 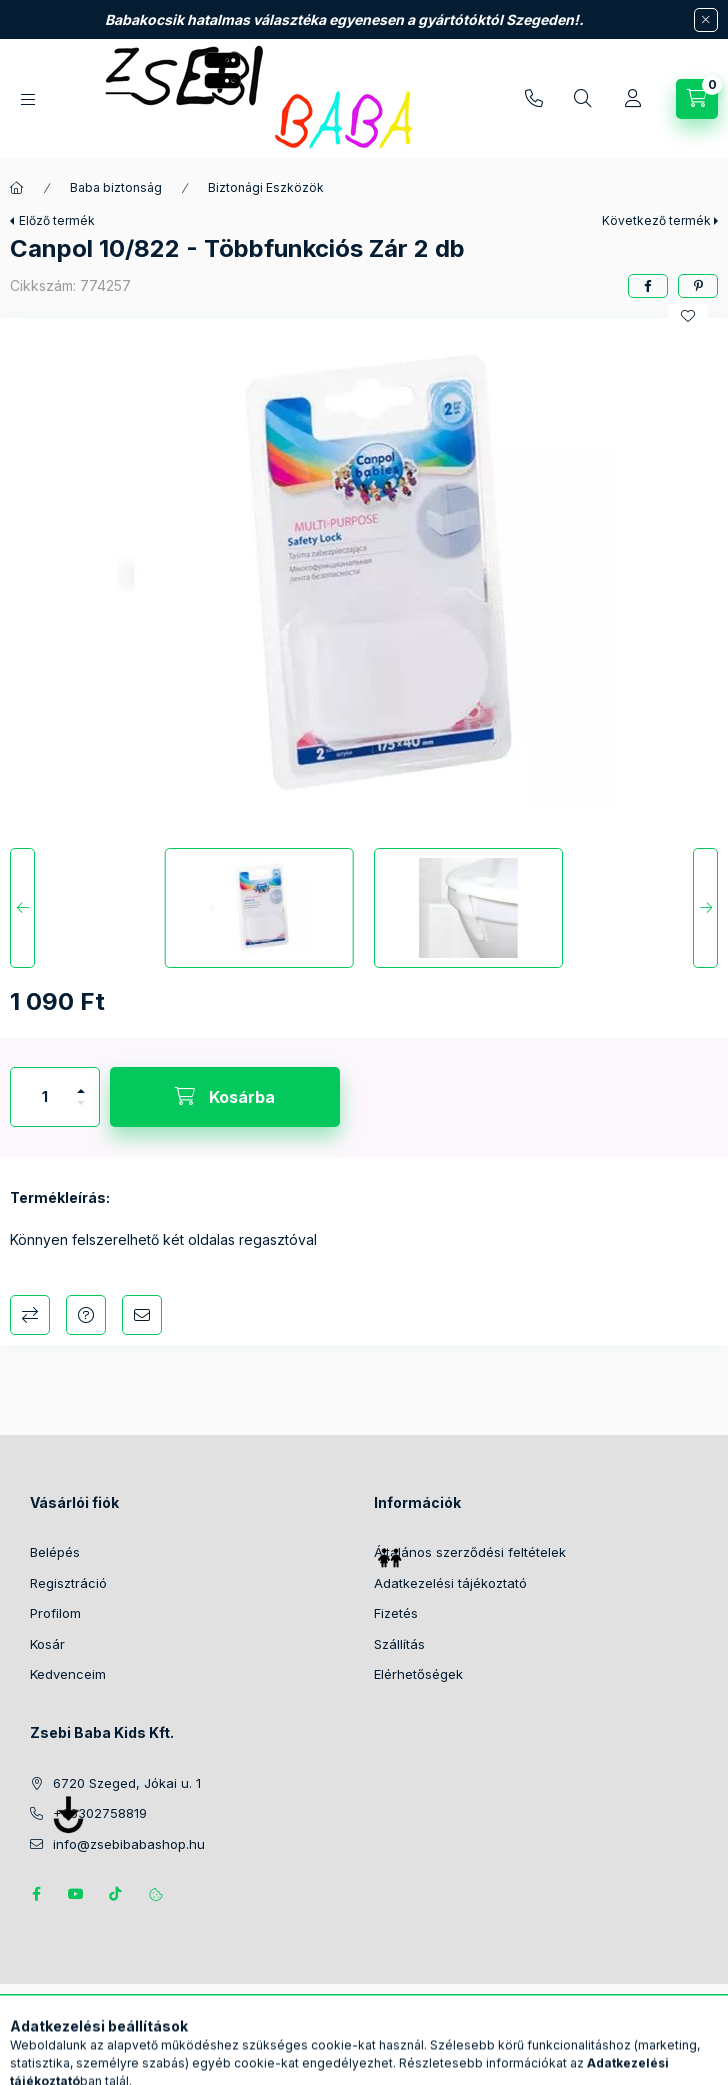 What do you see at coordinates (68, 1813) in the screenshot?
I see `download content to device` at bounding box center [68, 1813].